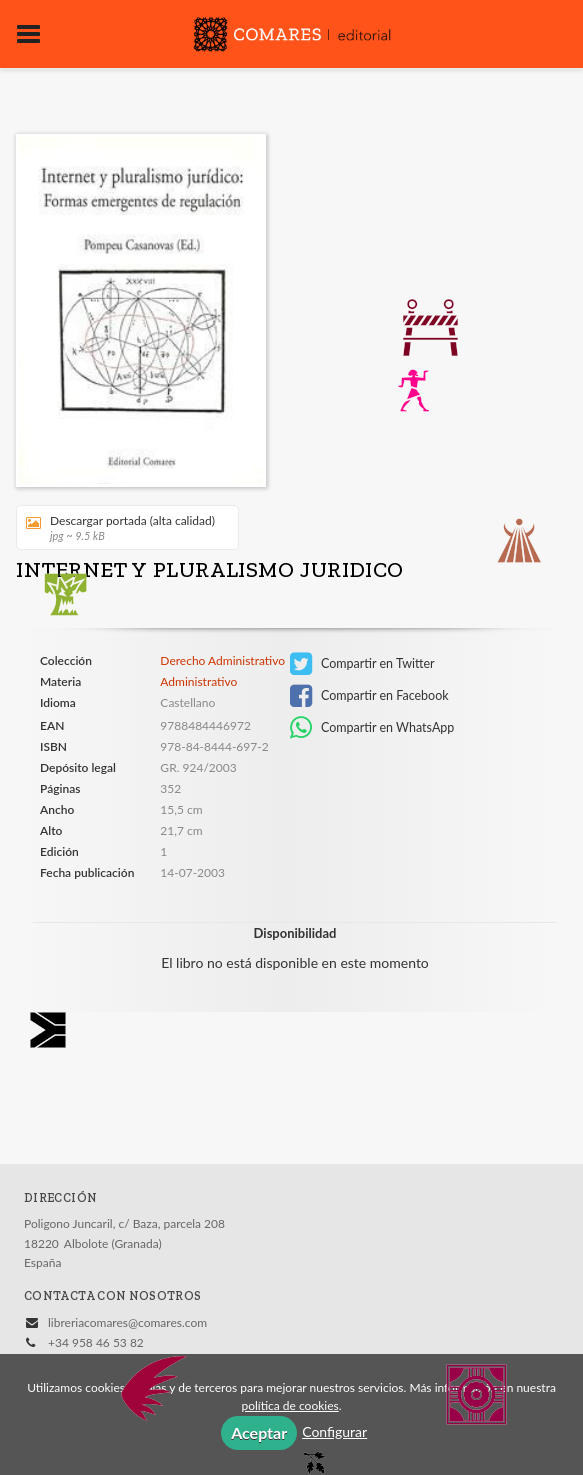 The height and width of the screenshot is (1475, 583). What do you see at coordinates (430, 326) in the screenshot?
I see `indicates a blocked or restricted area` at bounding box center [430, 326].